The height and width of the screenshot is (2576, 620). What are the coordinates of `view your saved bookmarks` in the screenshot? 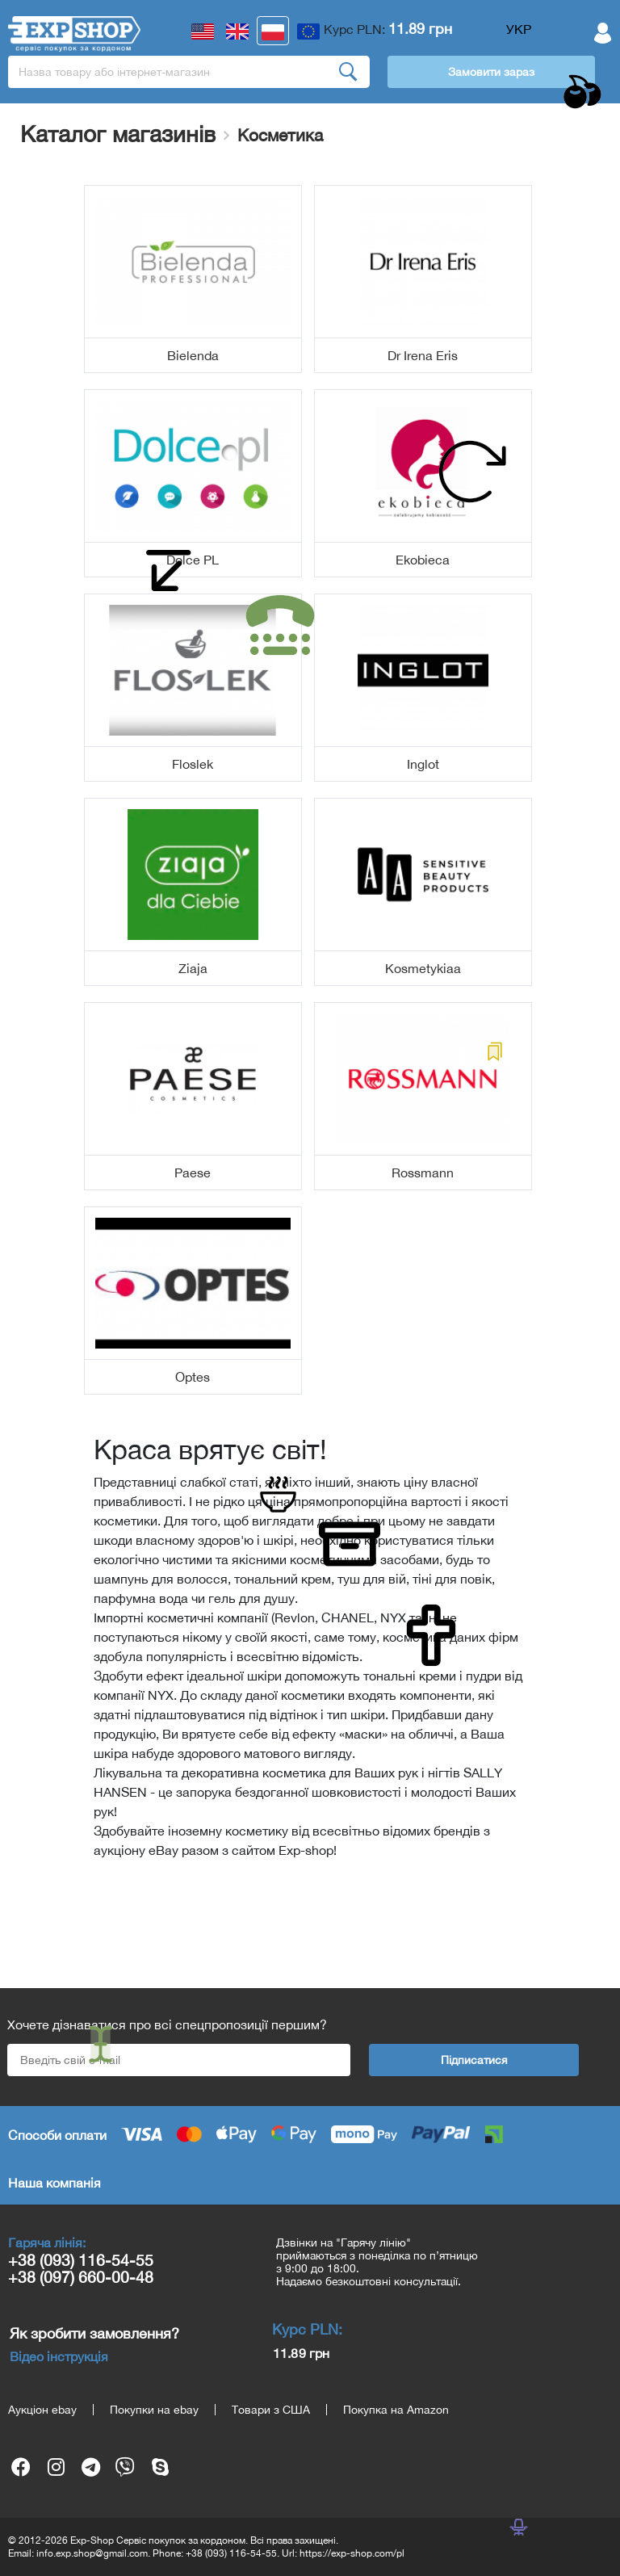 It's located at (495, 1051).